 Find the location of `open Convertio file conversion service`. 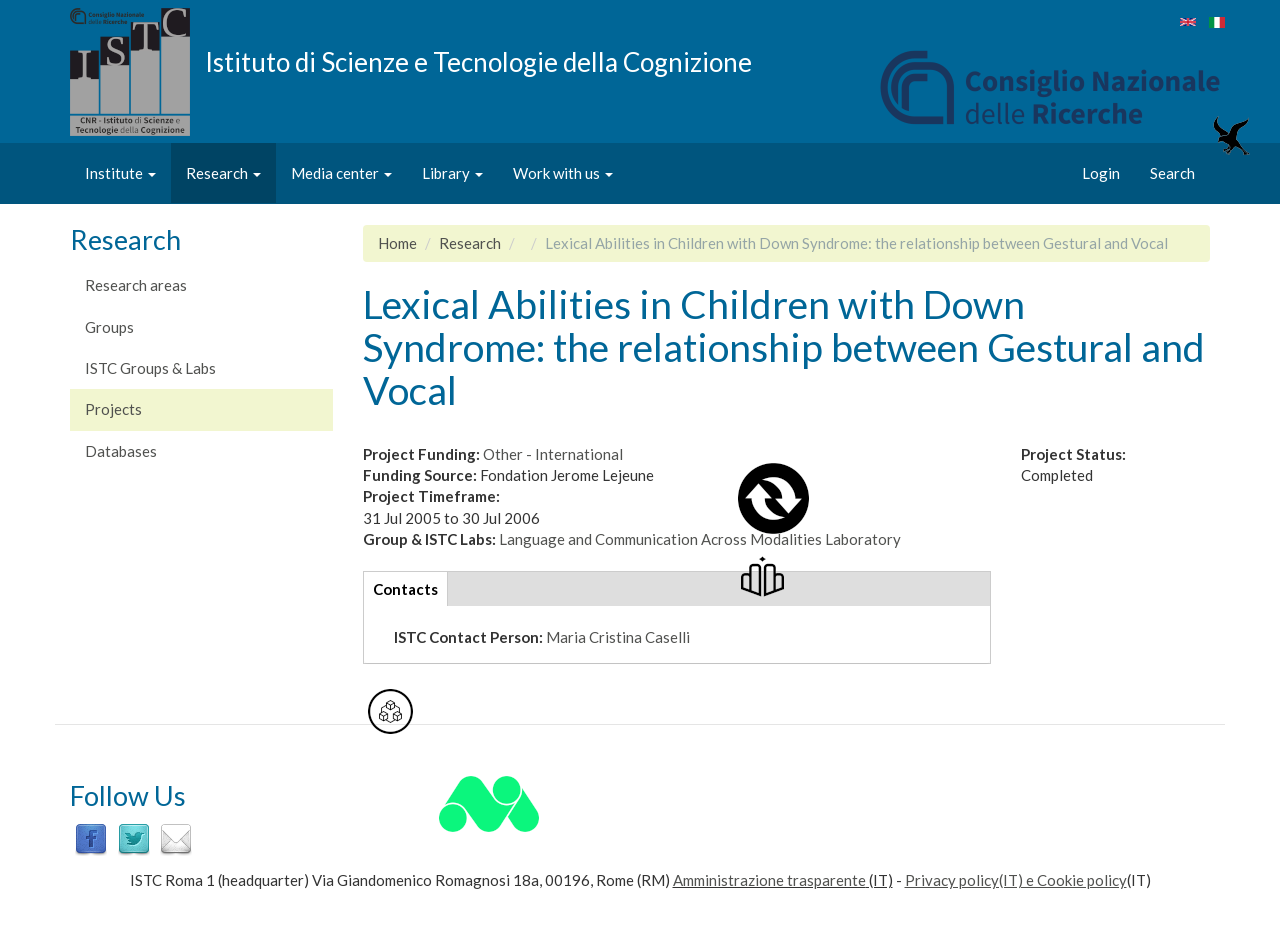

open Convertio file conversion service is located at coordinates (773, 498).